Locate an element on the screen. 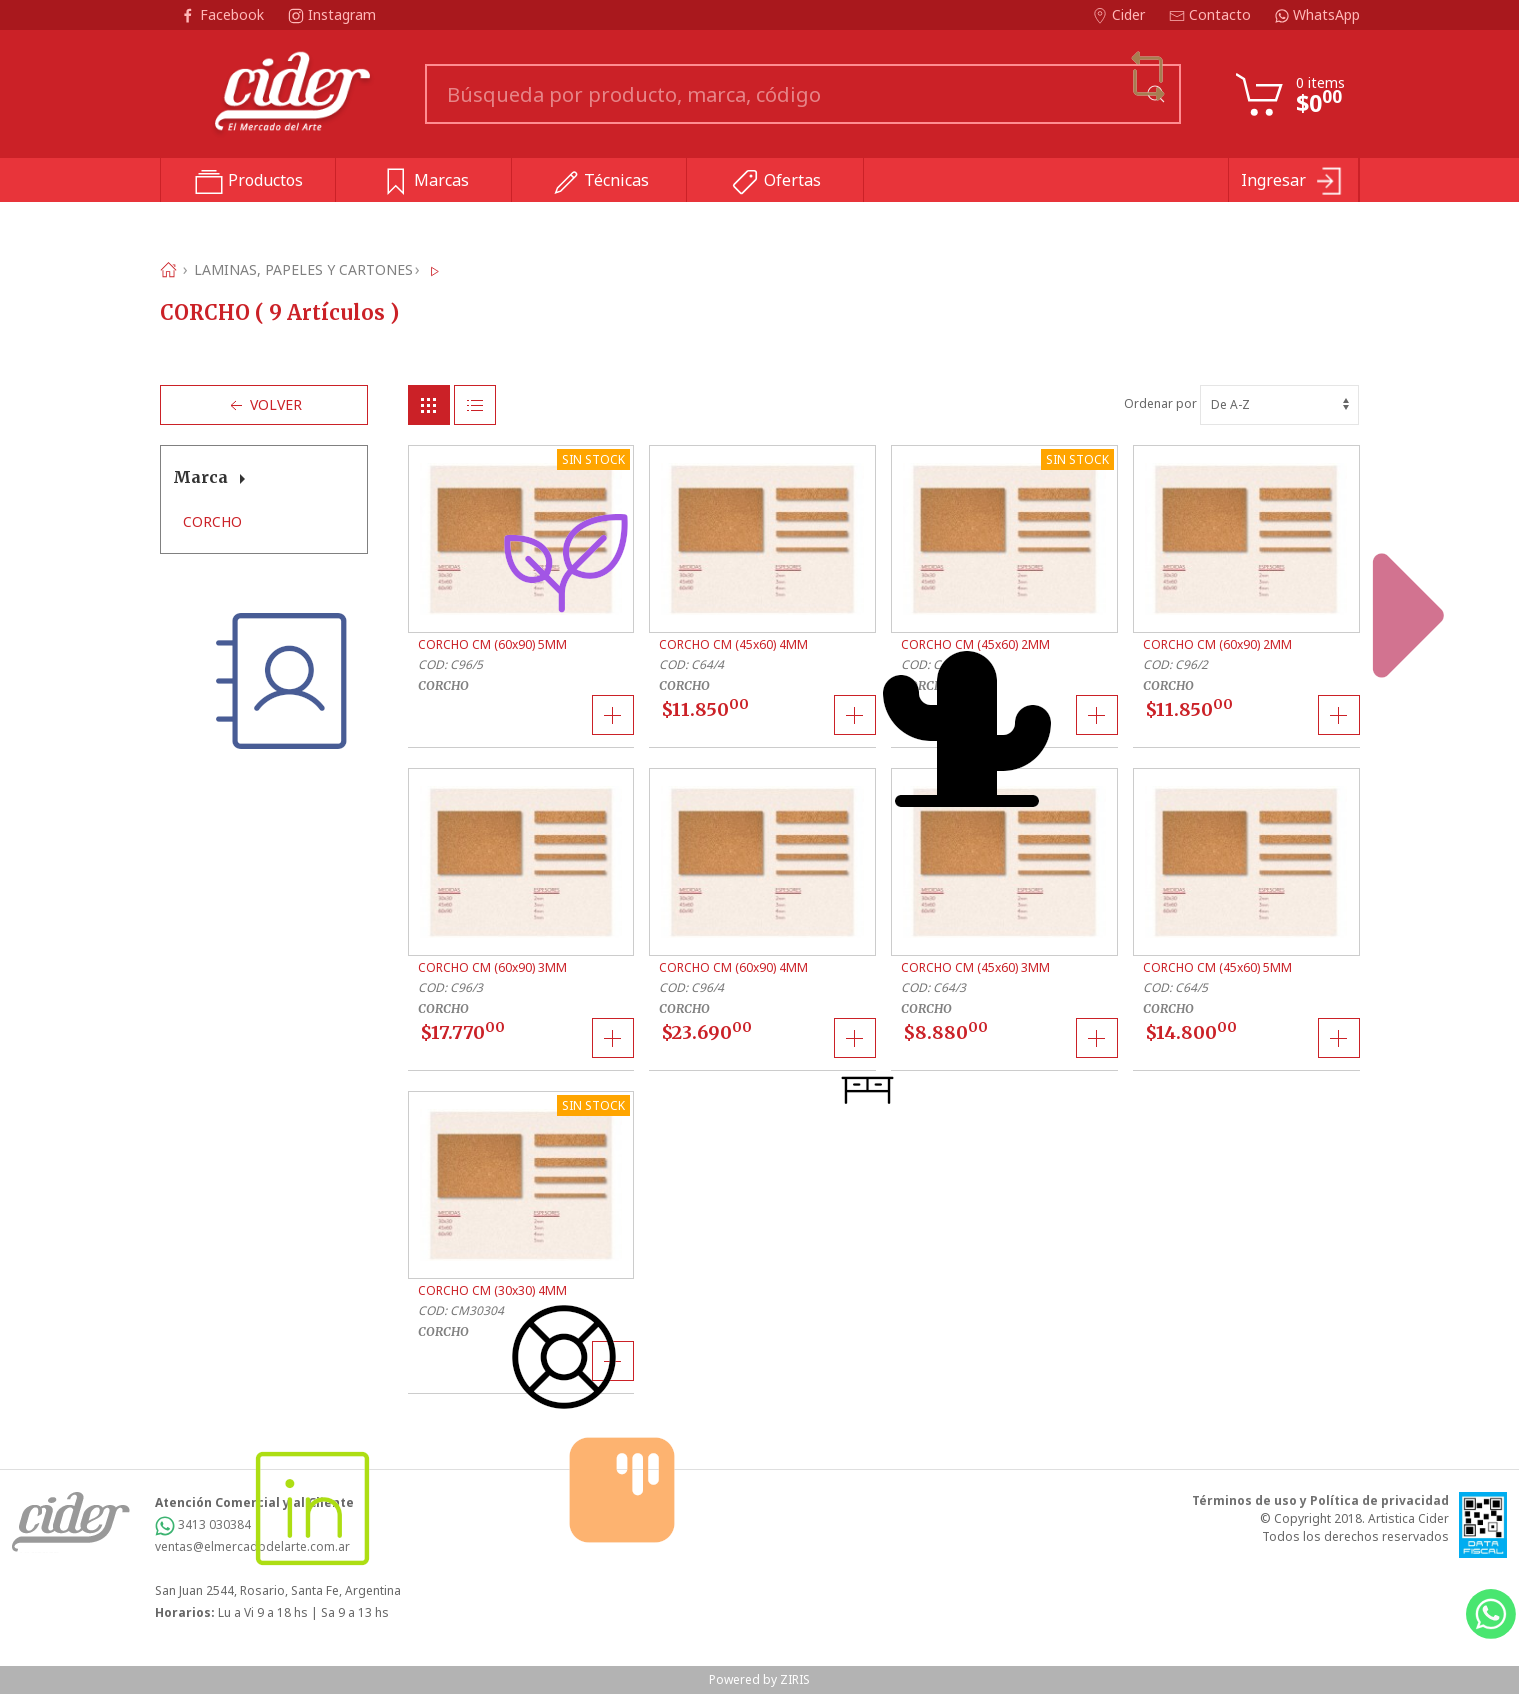  access help or support is located at coordinates (564, 1357).